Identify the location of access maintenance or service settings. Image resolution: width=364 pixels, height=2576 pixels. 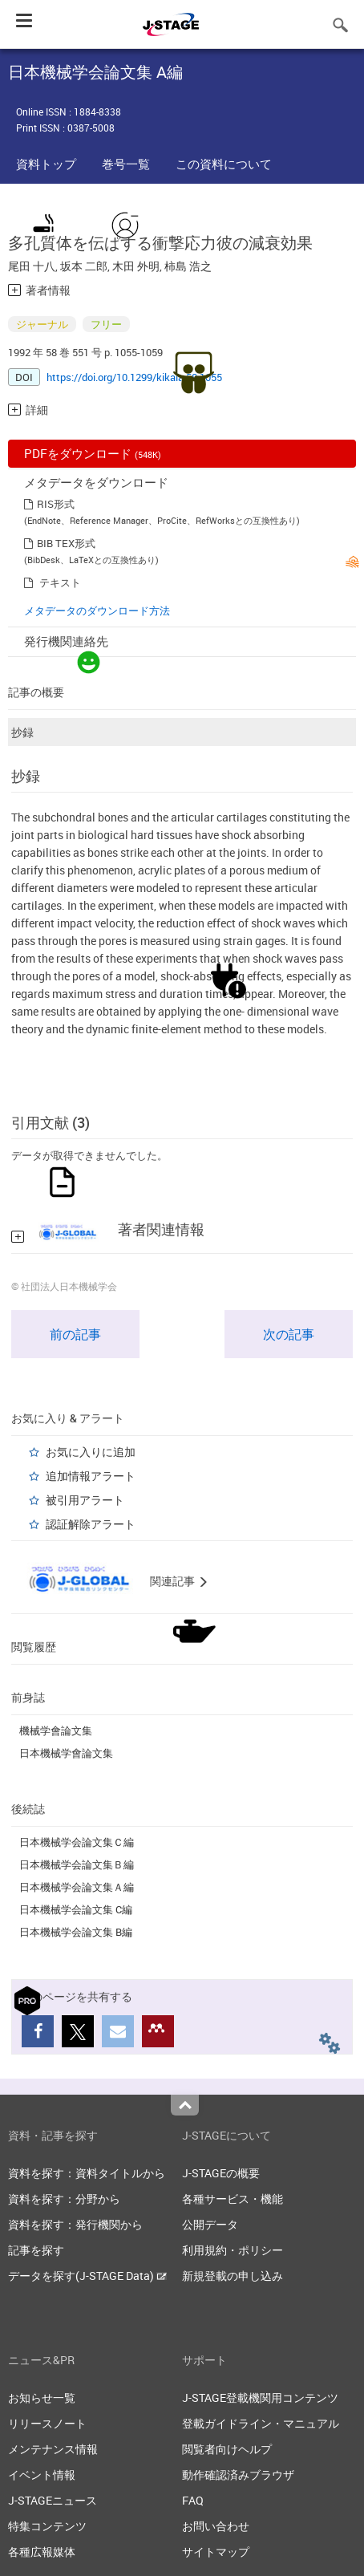
(194, 1632).